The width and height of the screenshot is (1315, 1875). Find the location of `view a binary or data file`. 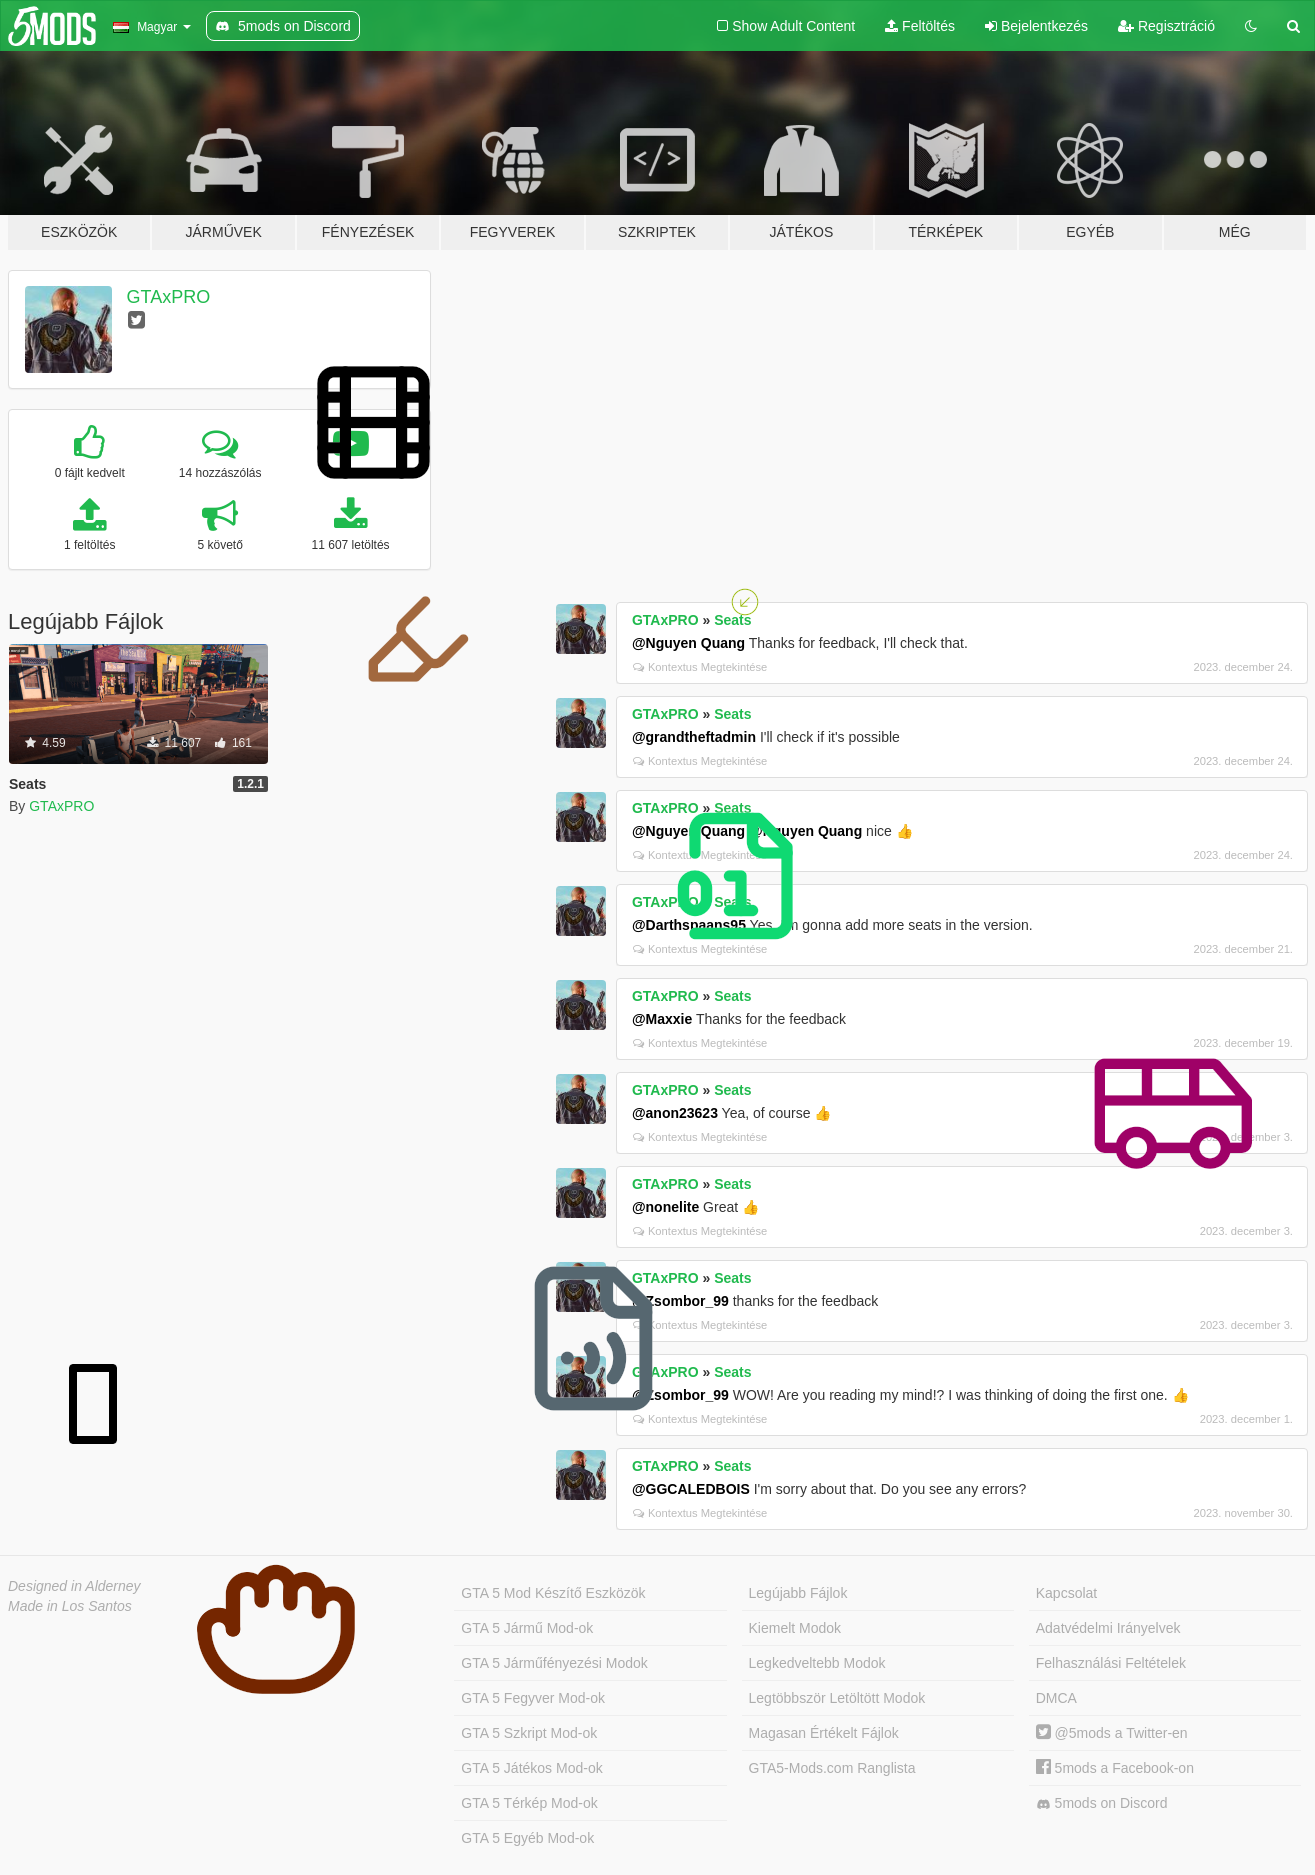

view a binary or data file is located at coordinates (741, 876).